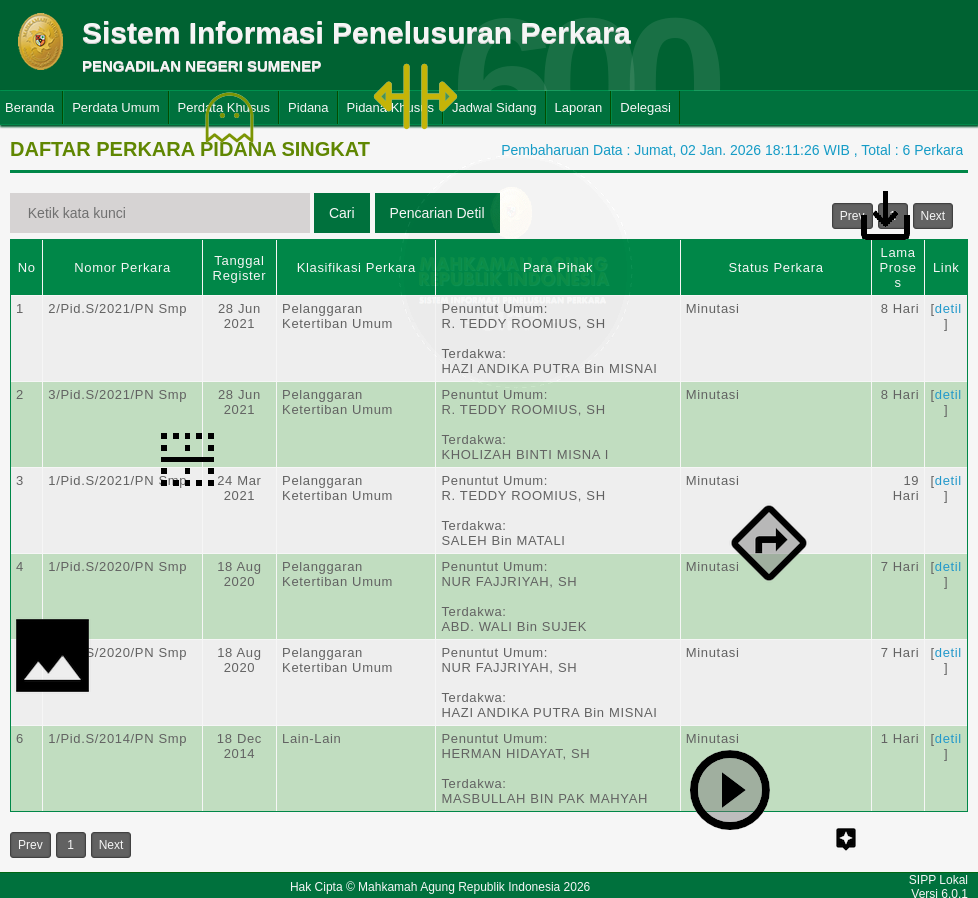  Describe the element at coordinates (187, 459) in the screenshot. I see `apply horizontal border to selected cells` at that location.